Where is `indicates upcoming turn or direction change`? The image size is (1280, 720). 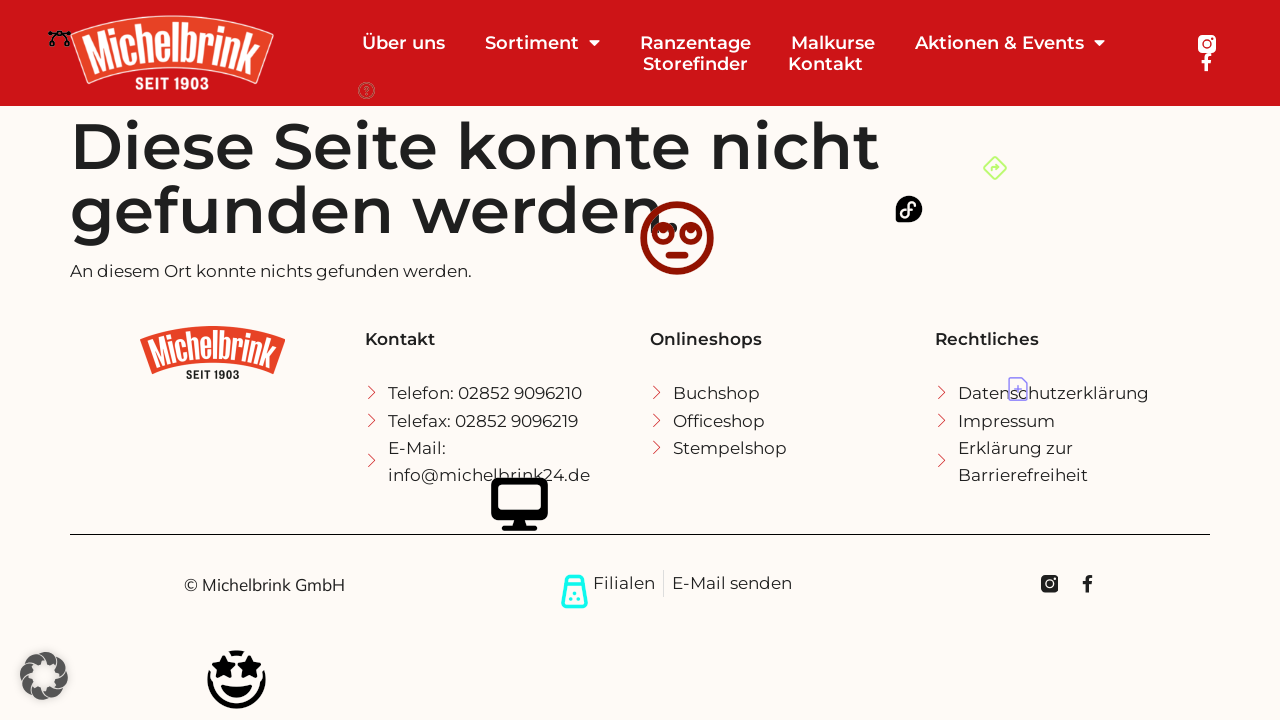
indicates upcoming turn or direction change is located at coordinates (995, 168).